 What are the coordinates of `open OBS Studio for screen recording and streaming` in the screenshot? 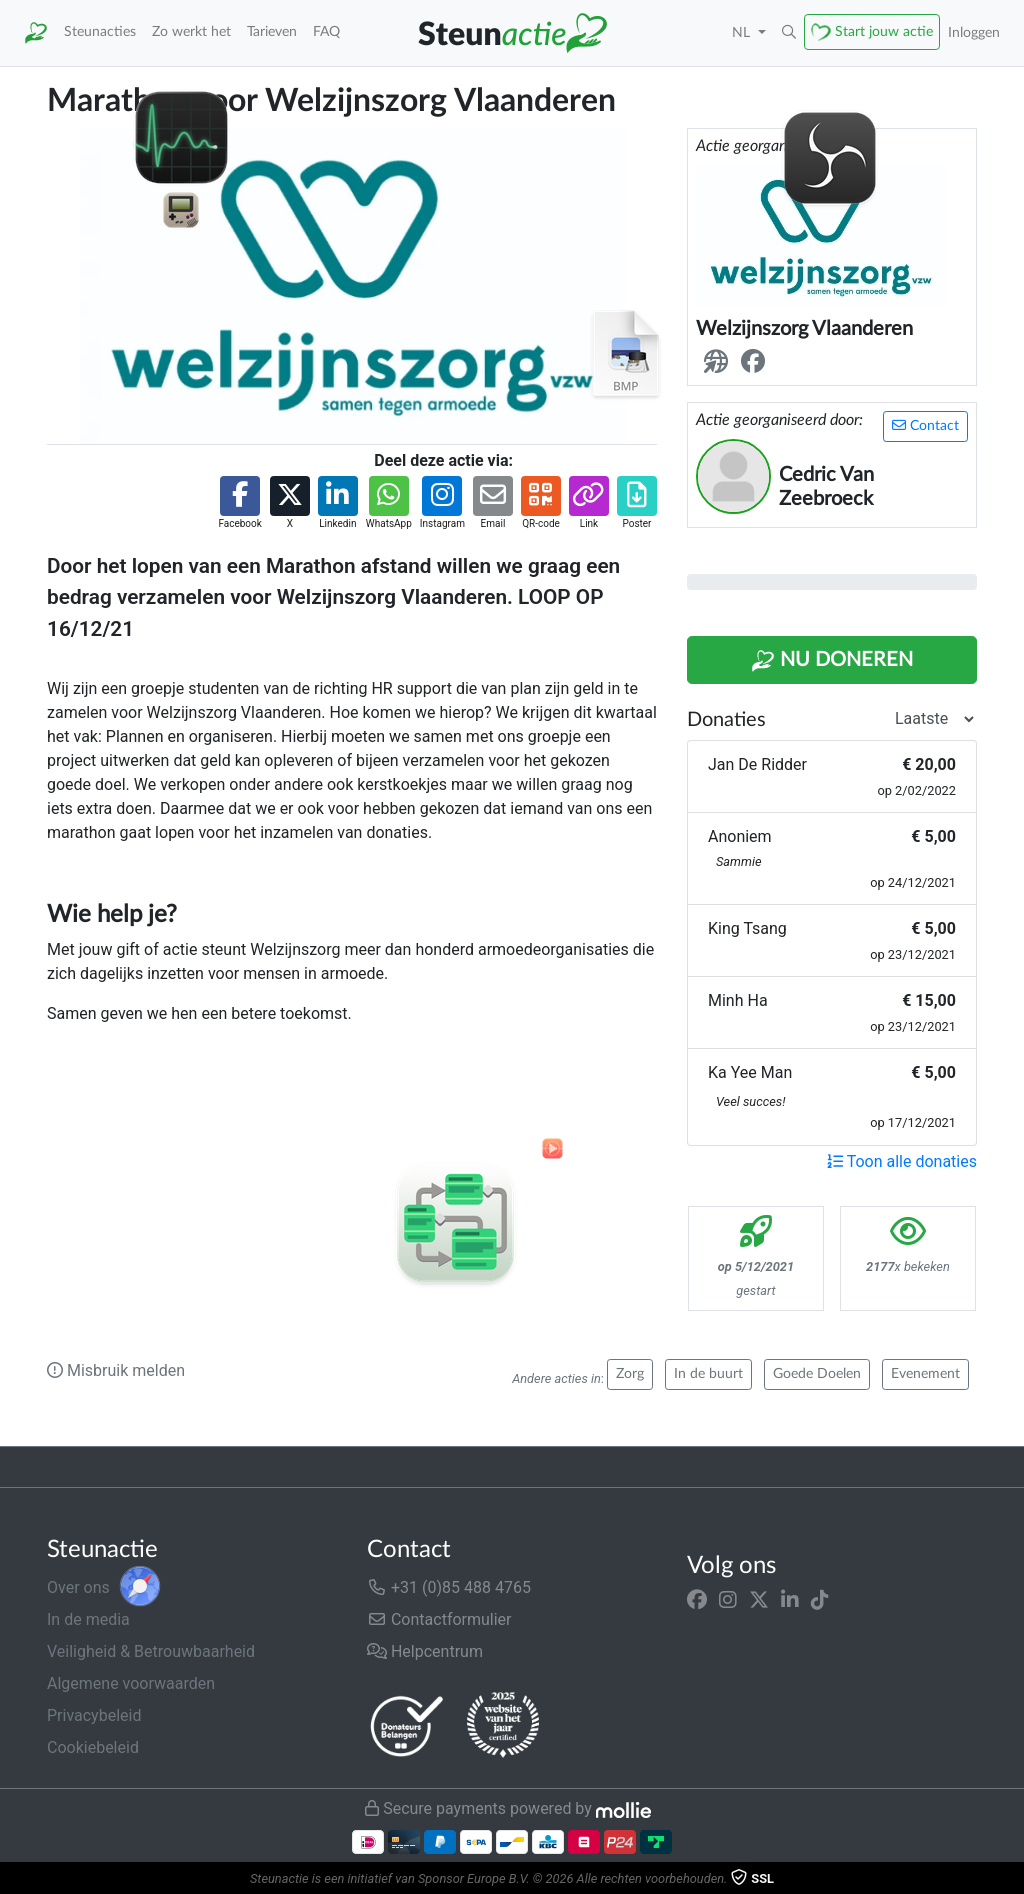 It's located at (830, 158).